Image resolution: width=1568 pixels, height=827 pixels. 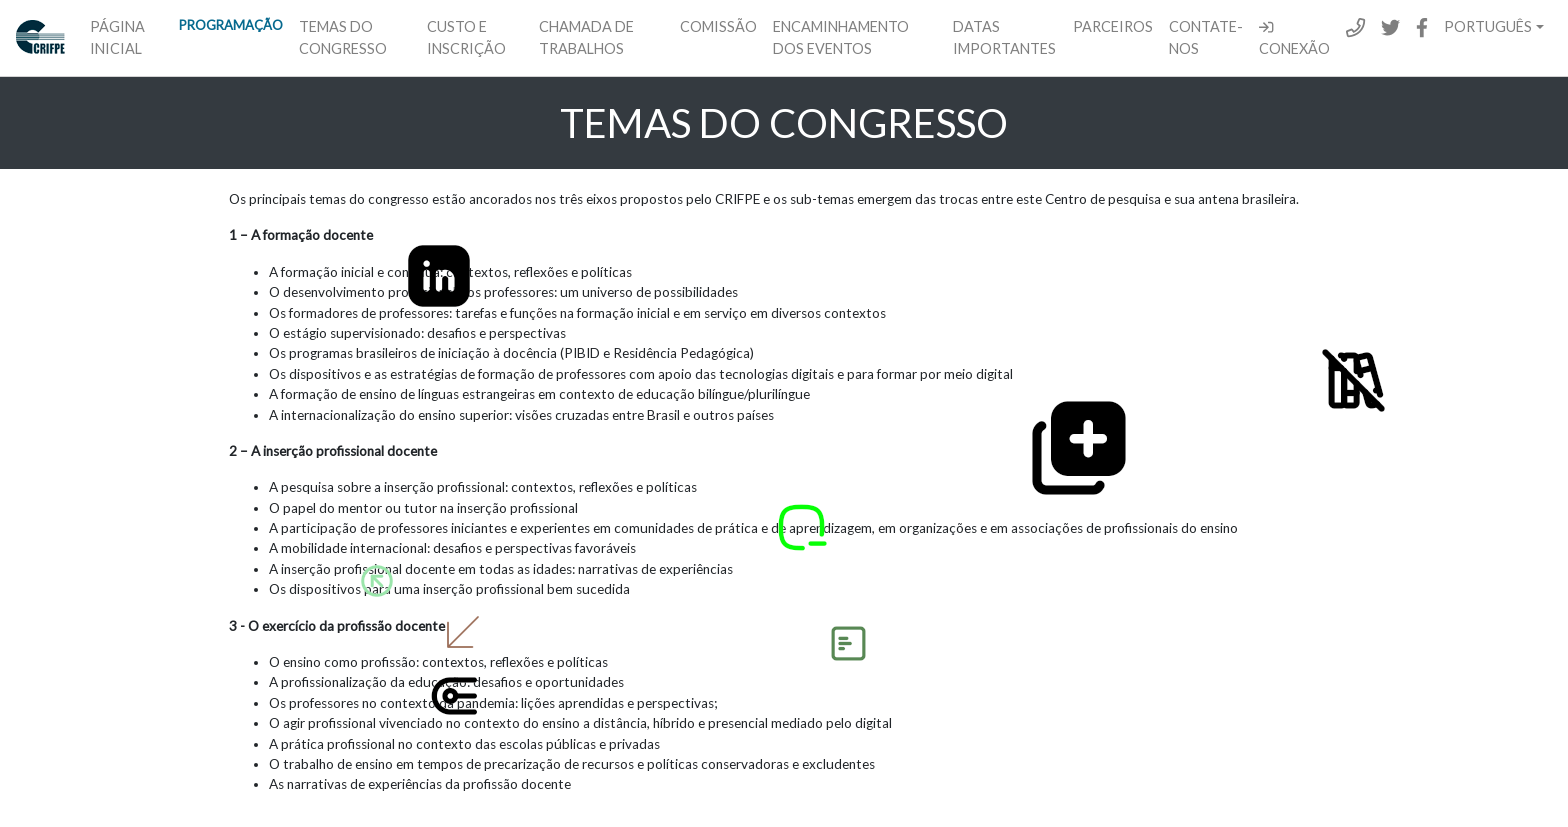 I want to click on navigate to the bottom-left corner, so click(x=463, y=632).